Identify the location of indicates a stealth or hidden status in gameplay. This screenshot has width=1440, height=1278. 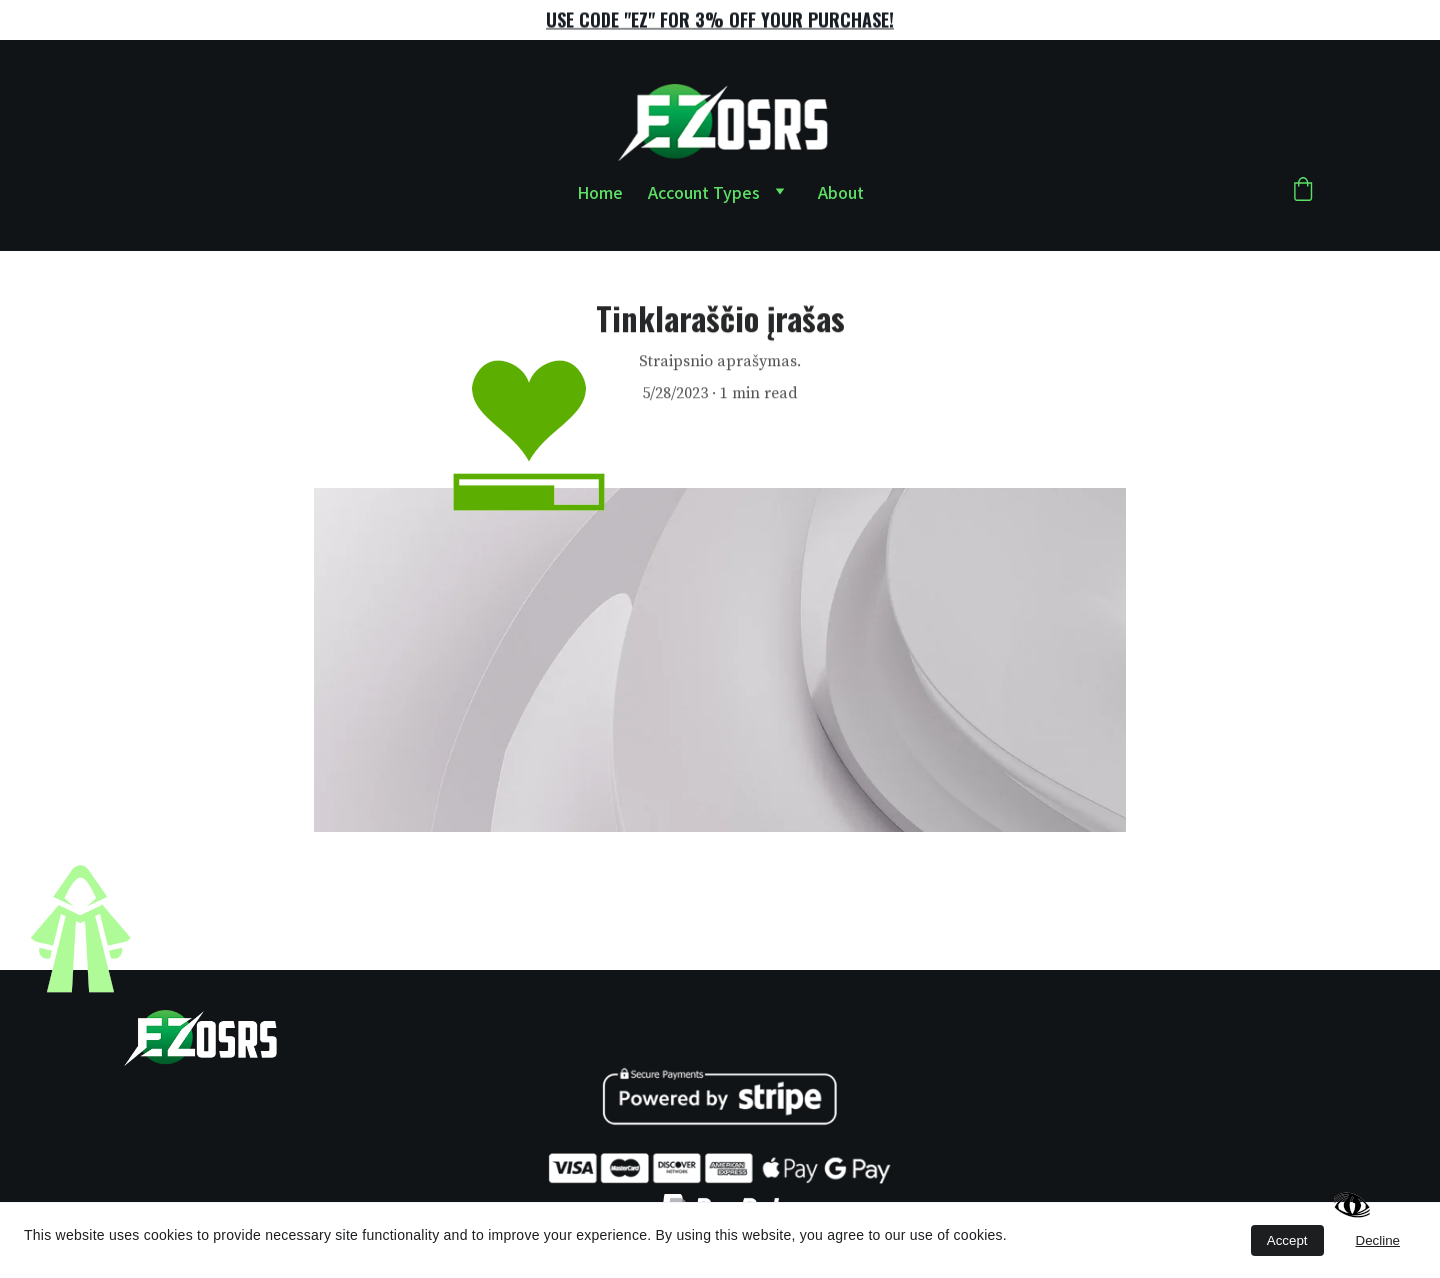
(1352, 1205).